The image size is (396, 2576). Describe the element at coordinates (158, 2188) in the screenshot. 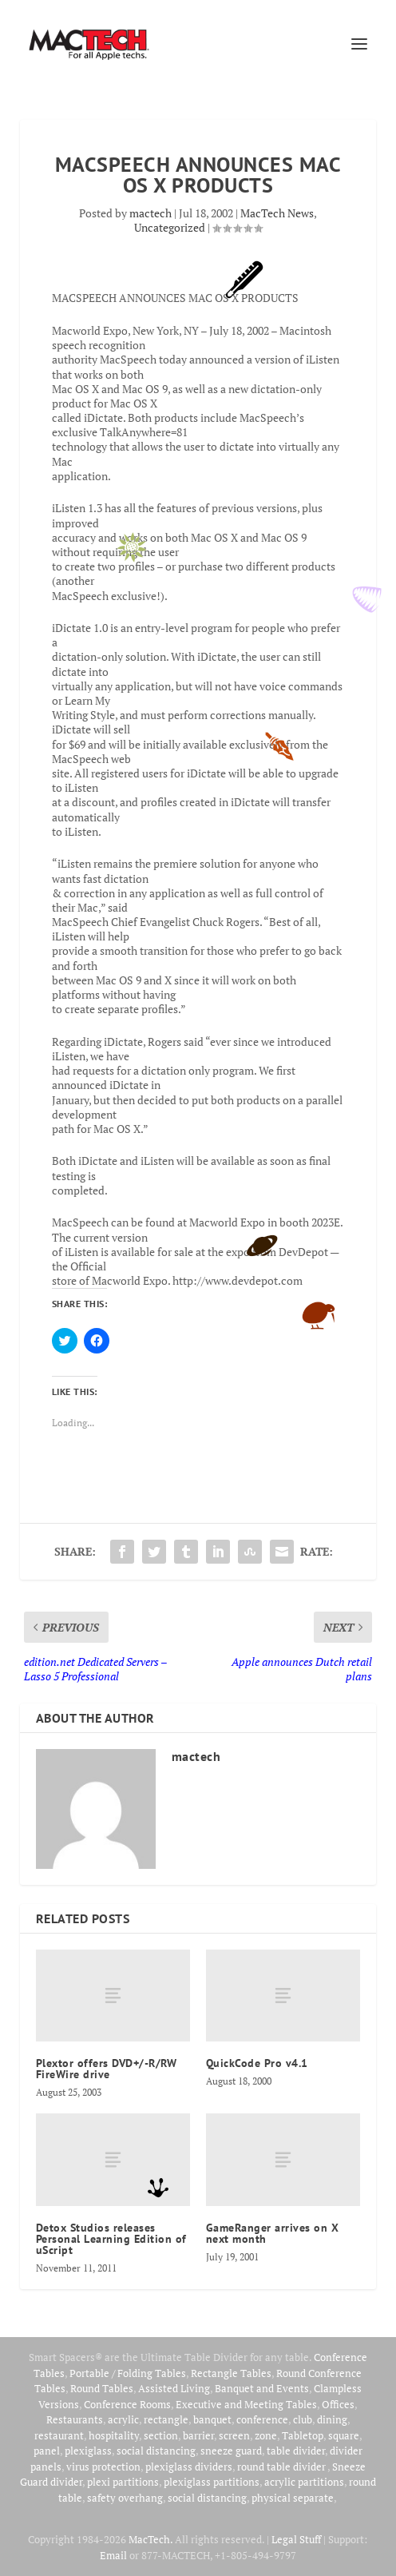

I see `amphibian or frog-related game element` at that location.